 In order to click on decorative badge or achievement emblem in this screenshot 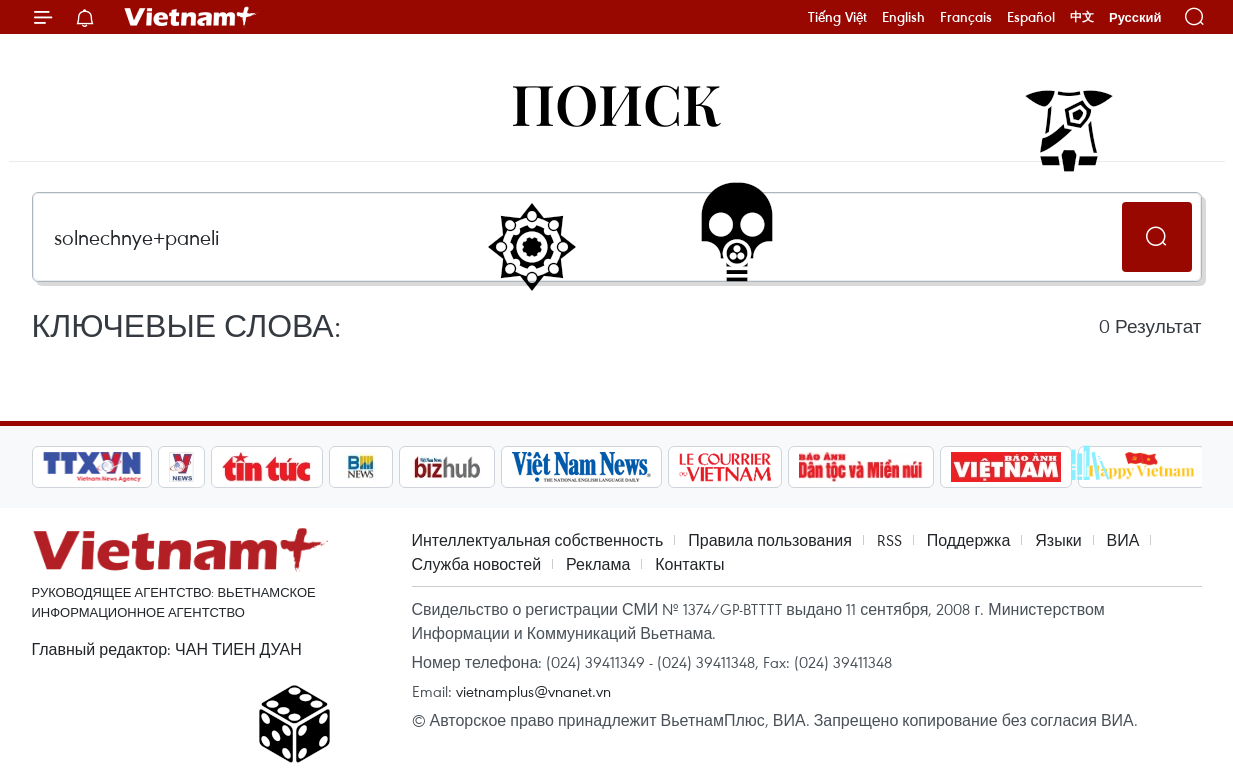, I will do `click(532, 247)`.